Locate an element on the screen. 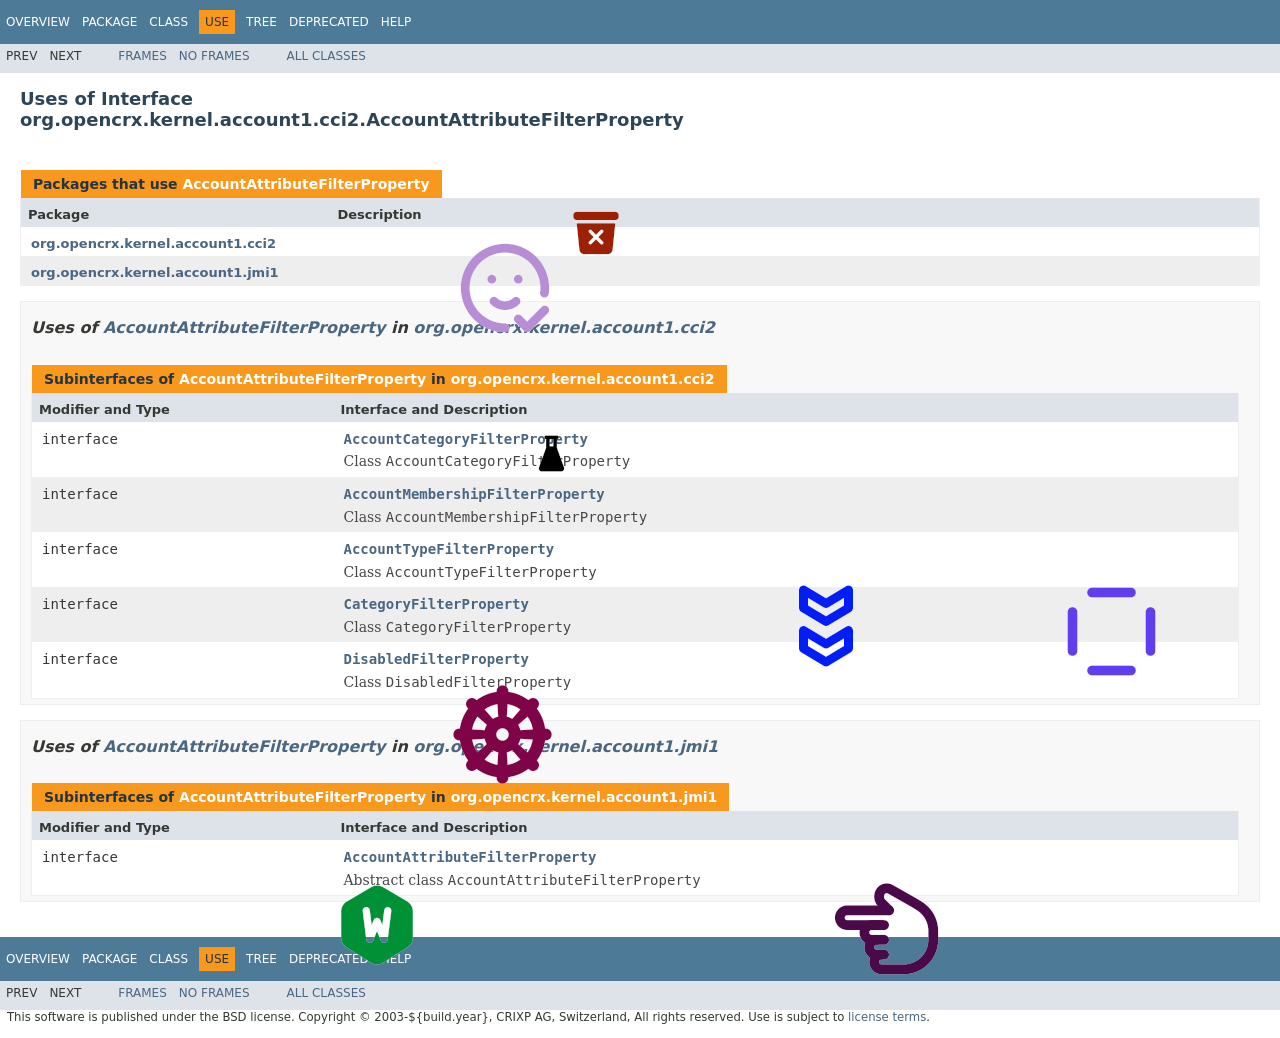 The height and width of the screenshot is (1038, 1280). delete selected item is located at coordinates (596, 233).